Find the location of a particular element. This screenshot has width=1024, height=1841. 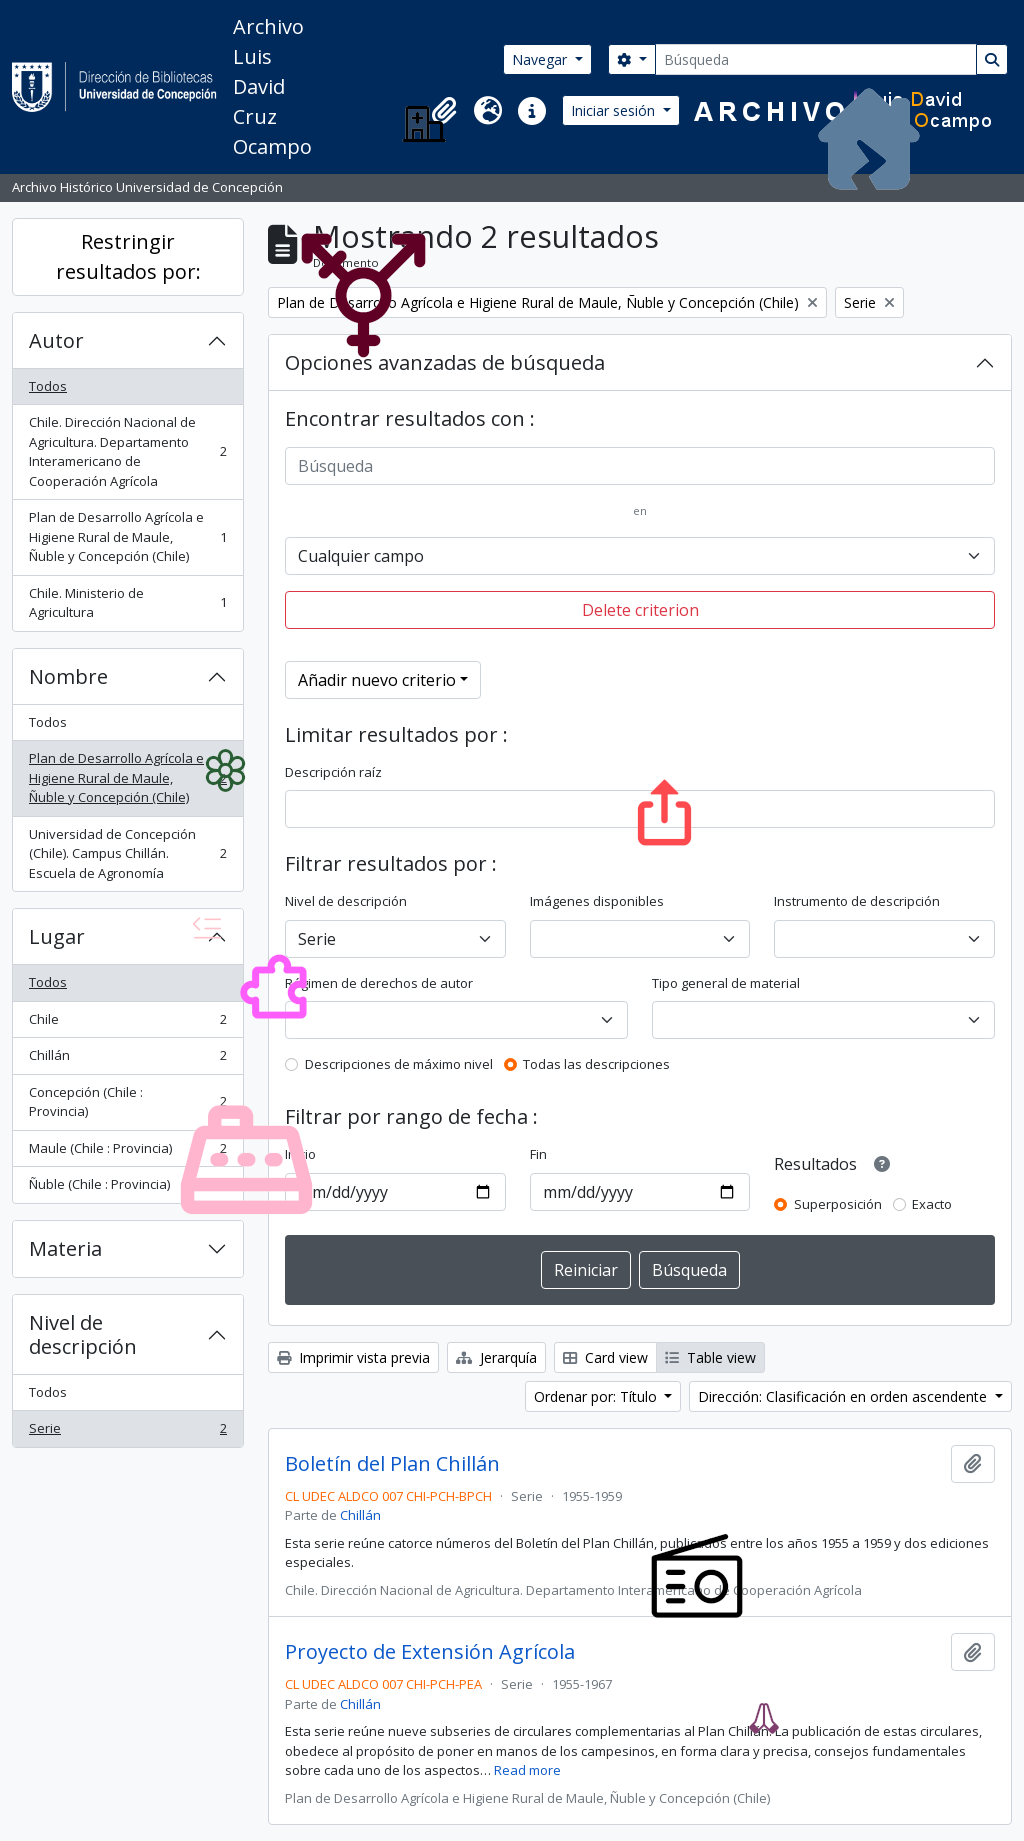

find nearby hospitals or medical facilities is located at coordinates (422, 124).